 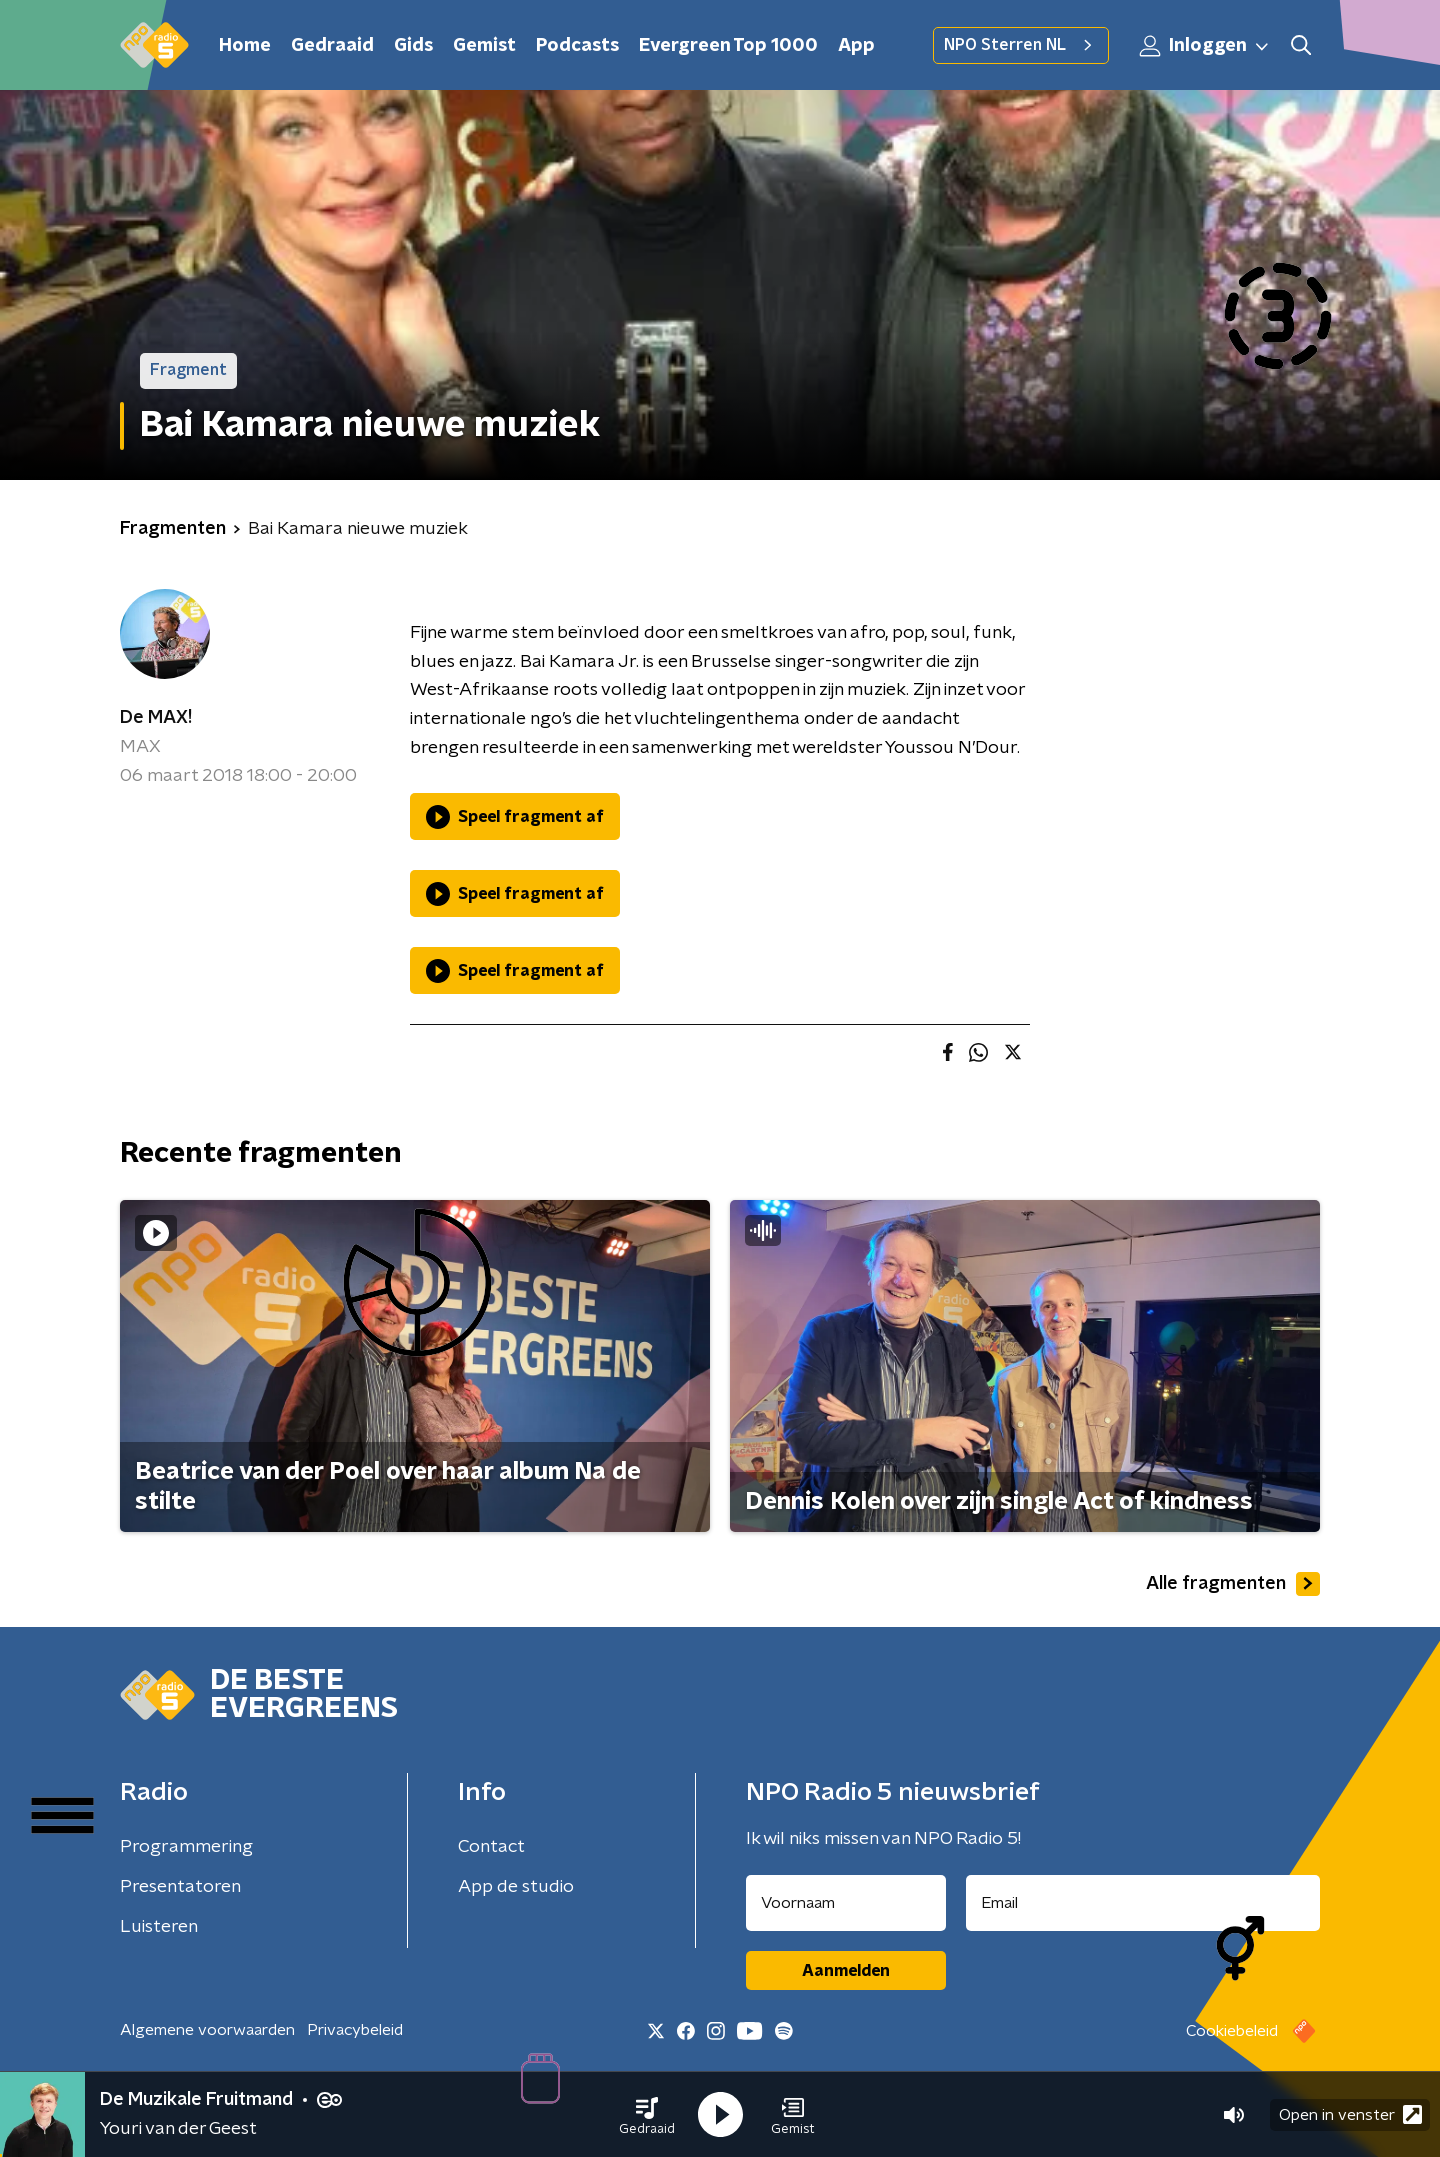 I want to click on step 3 of a multi-step process, so click(x=1278, y=316).